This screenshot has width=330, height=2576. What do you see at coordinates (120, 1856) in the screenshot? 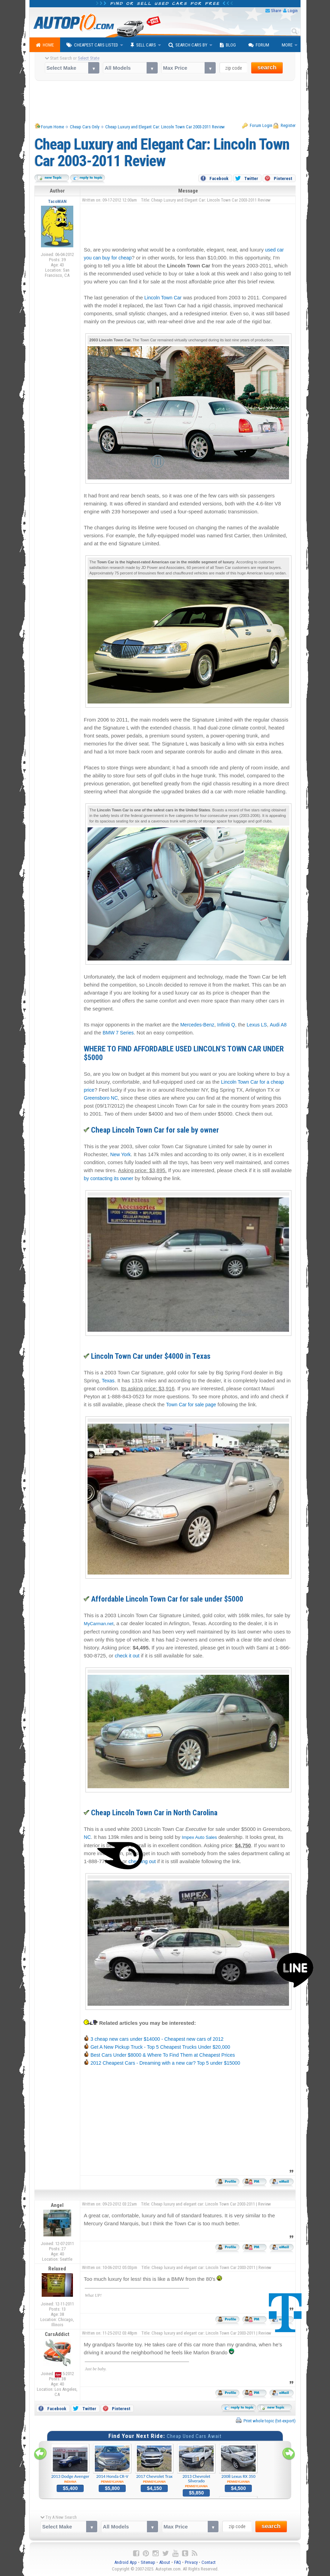
I see `open Semrush SEO and marketing platform` at bounding box center [120, 1856].